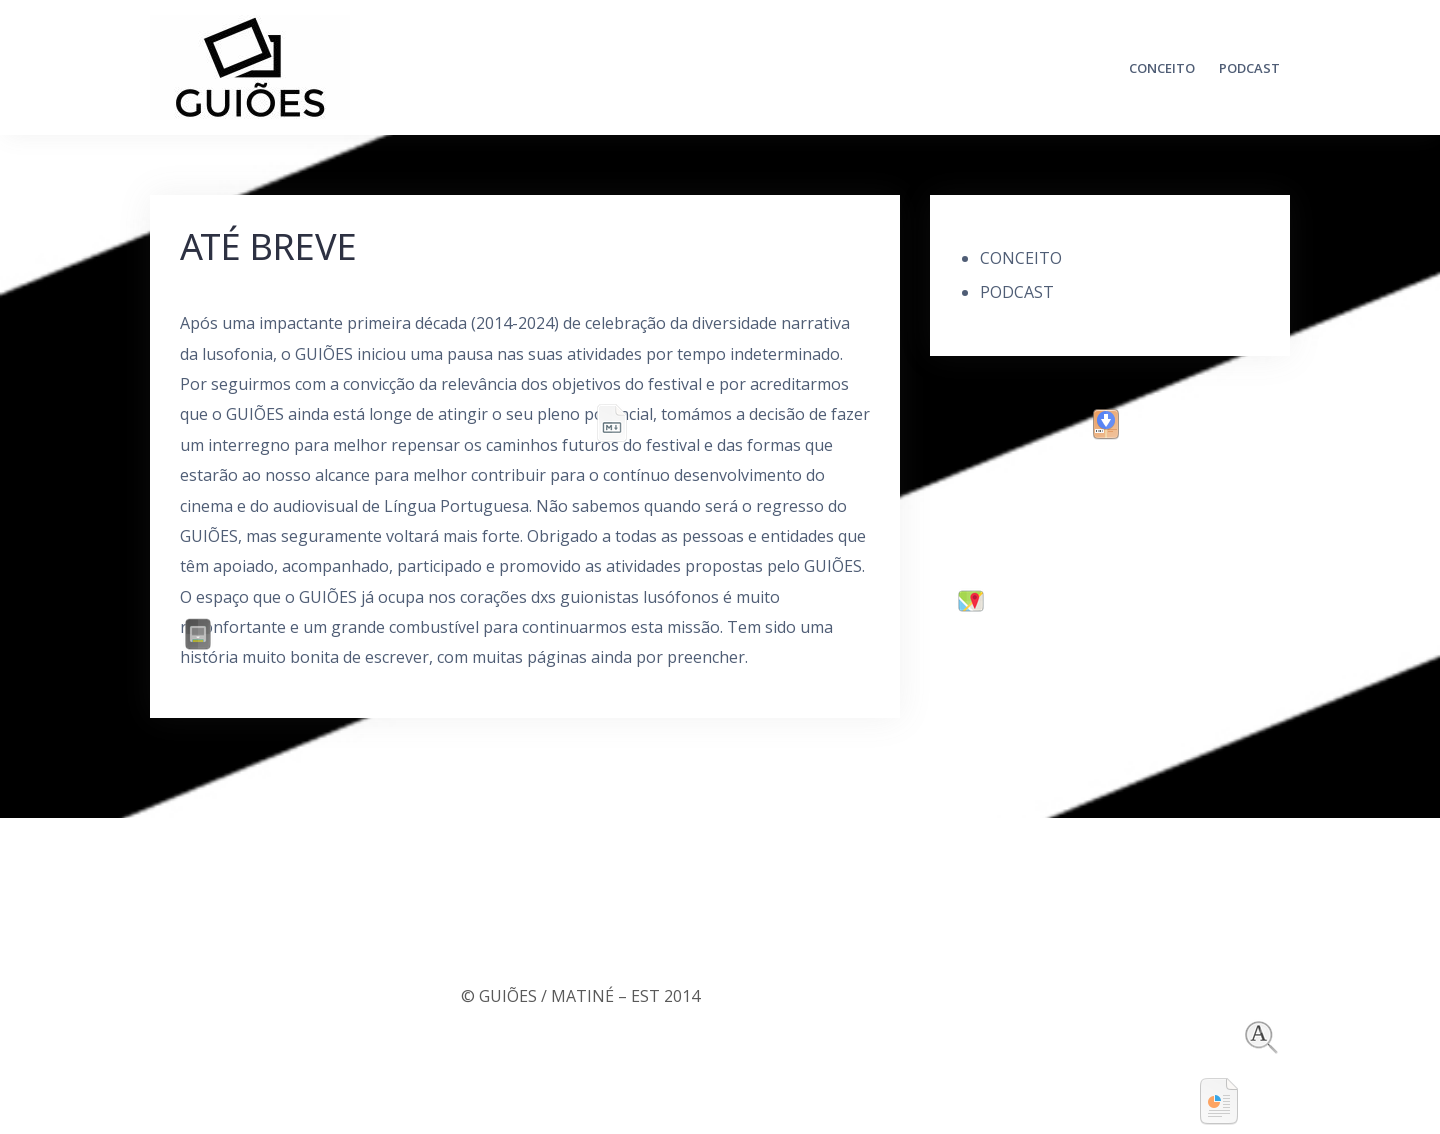 The image size is (1440, 1134). I want to click on open gnome maps application, so click(971, 601).